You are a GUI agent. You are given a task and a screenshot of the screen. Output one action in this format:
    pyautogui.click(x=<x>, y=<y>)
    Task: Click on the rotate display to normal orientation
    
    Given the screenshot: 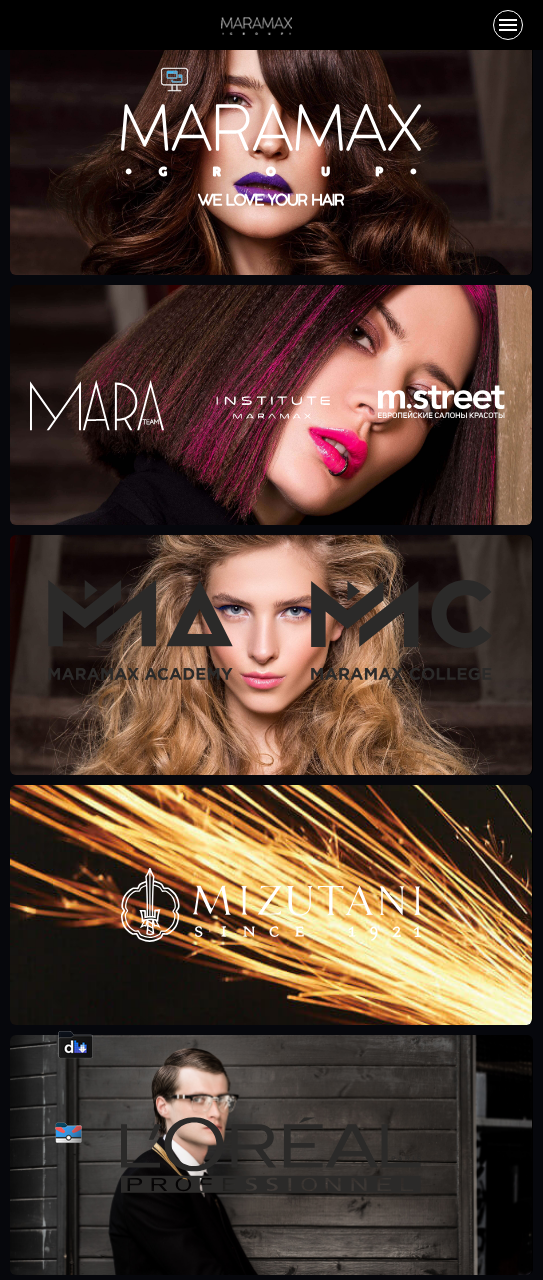 What is the action you would take?
    pyautogui.click(x=174, y=79)
    